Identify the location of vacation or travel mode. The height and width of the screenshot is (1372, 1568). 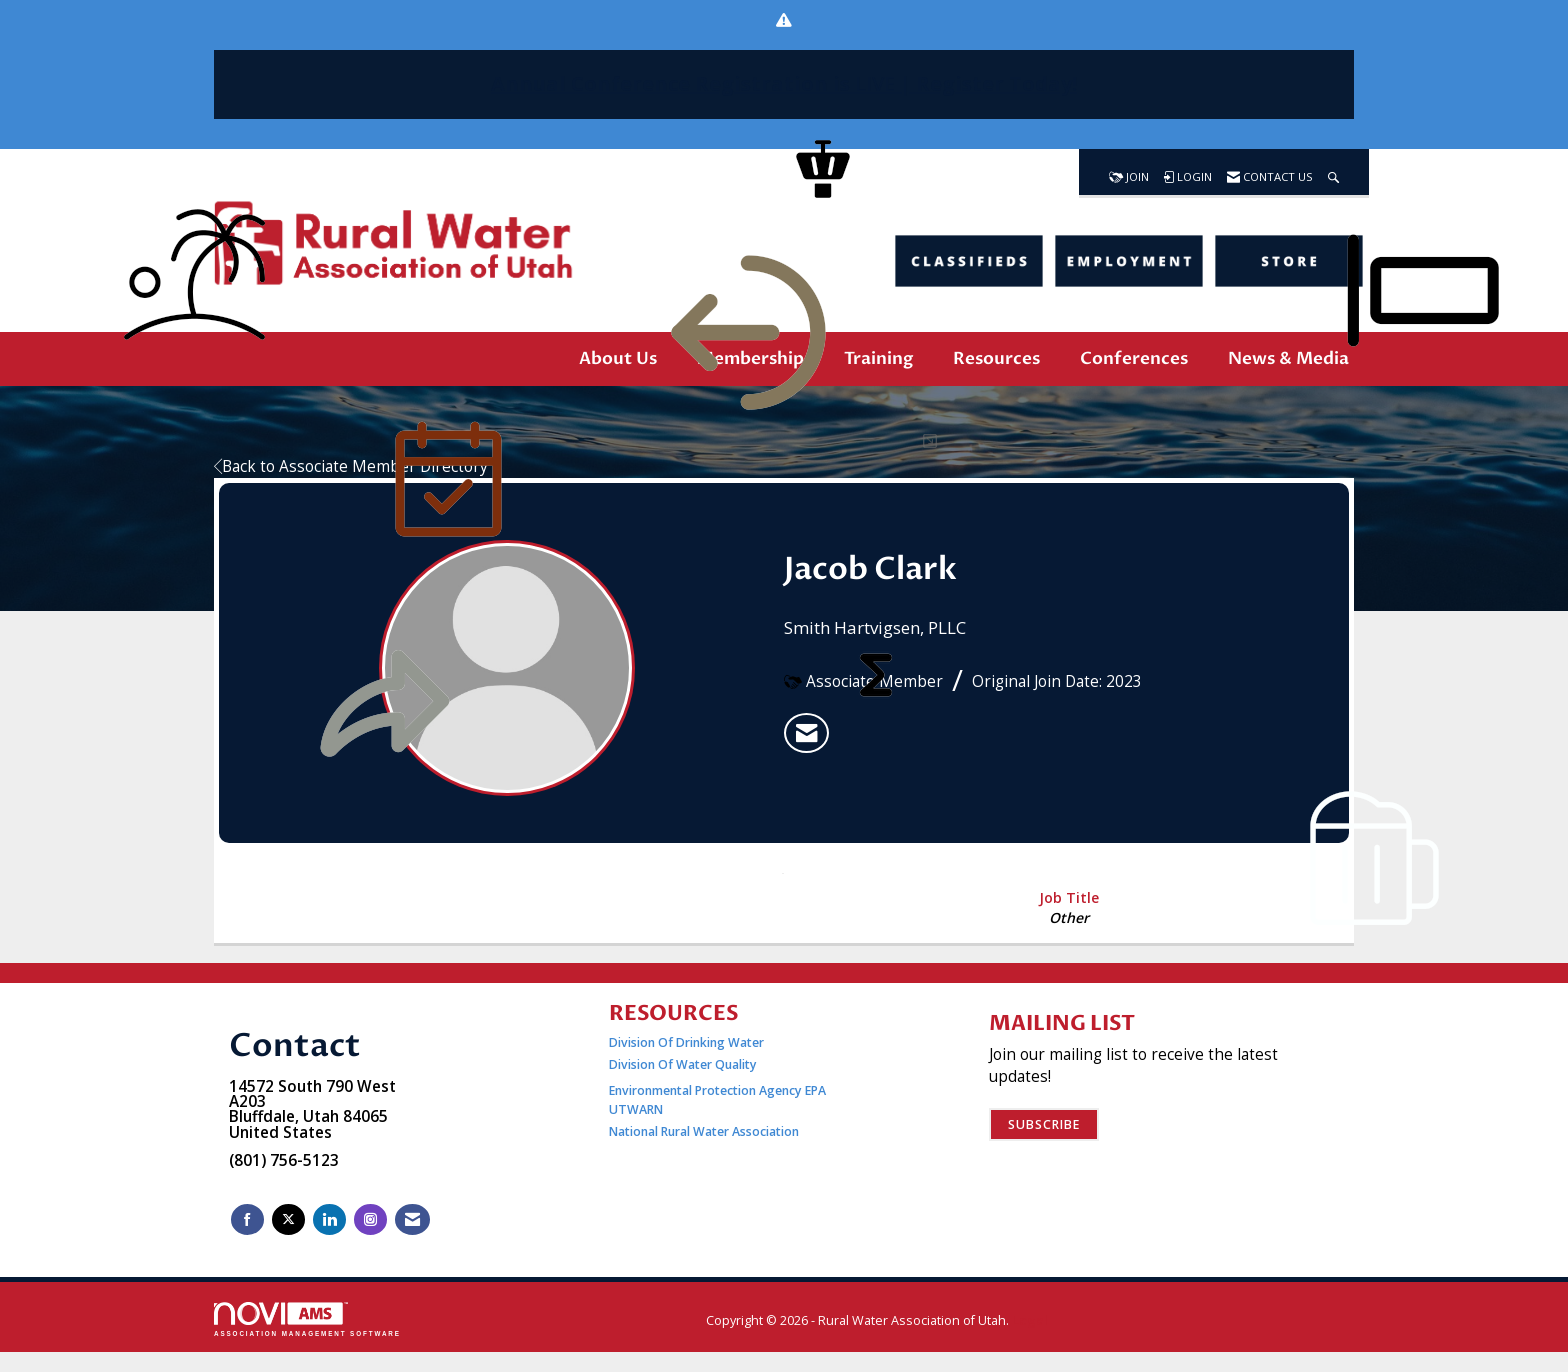
(194, 274).